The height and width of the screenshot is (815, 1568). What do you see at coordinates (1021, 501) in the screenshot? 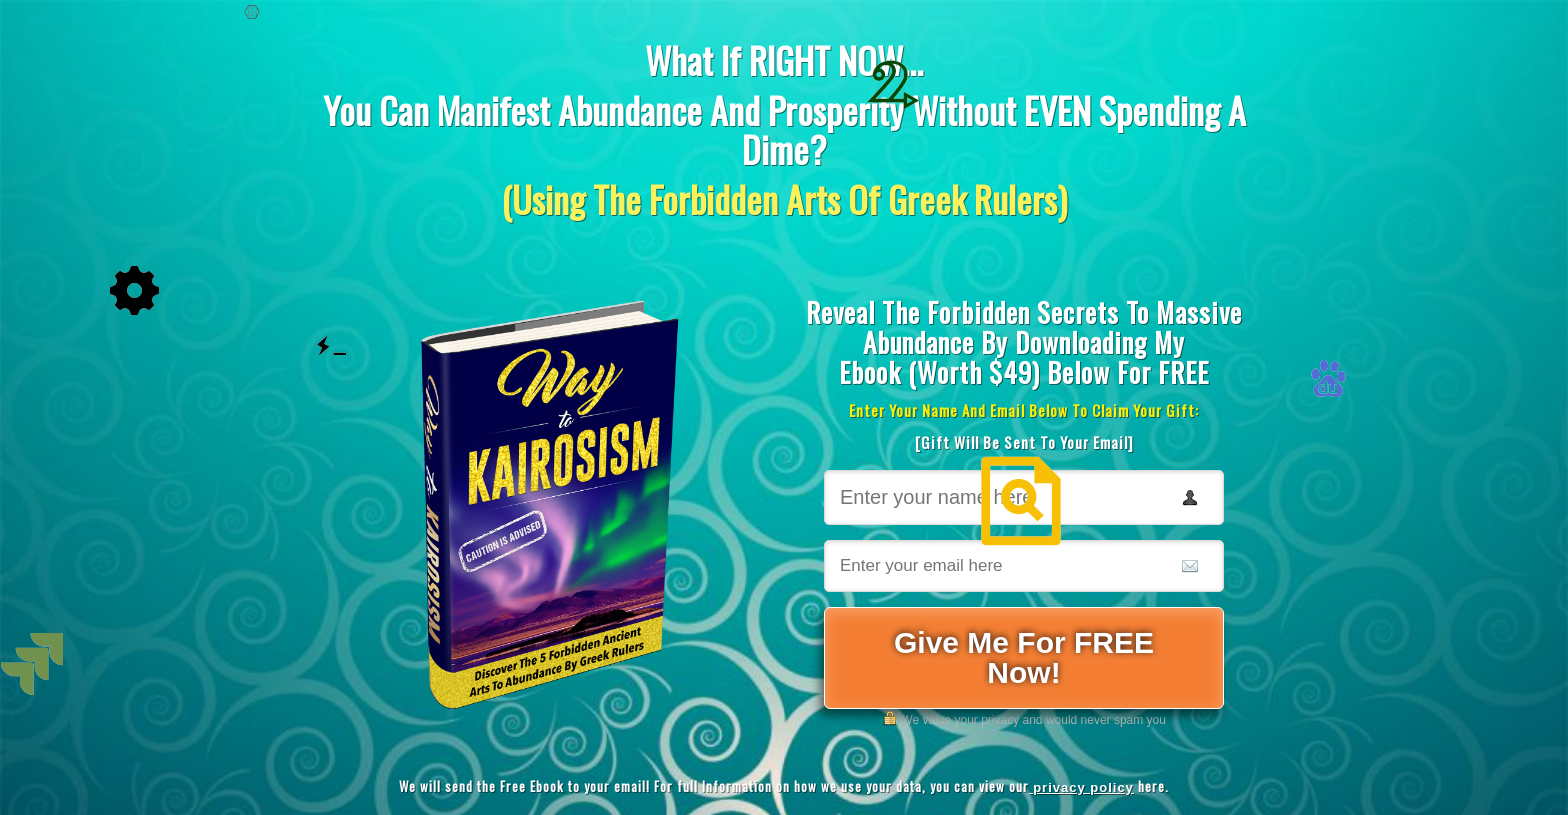
I see `search within a document` at bounding box center [1021, 501].